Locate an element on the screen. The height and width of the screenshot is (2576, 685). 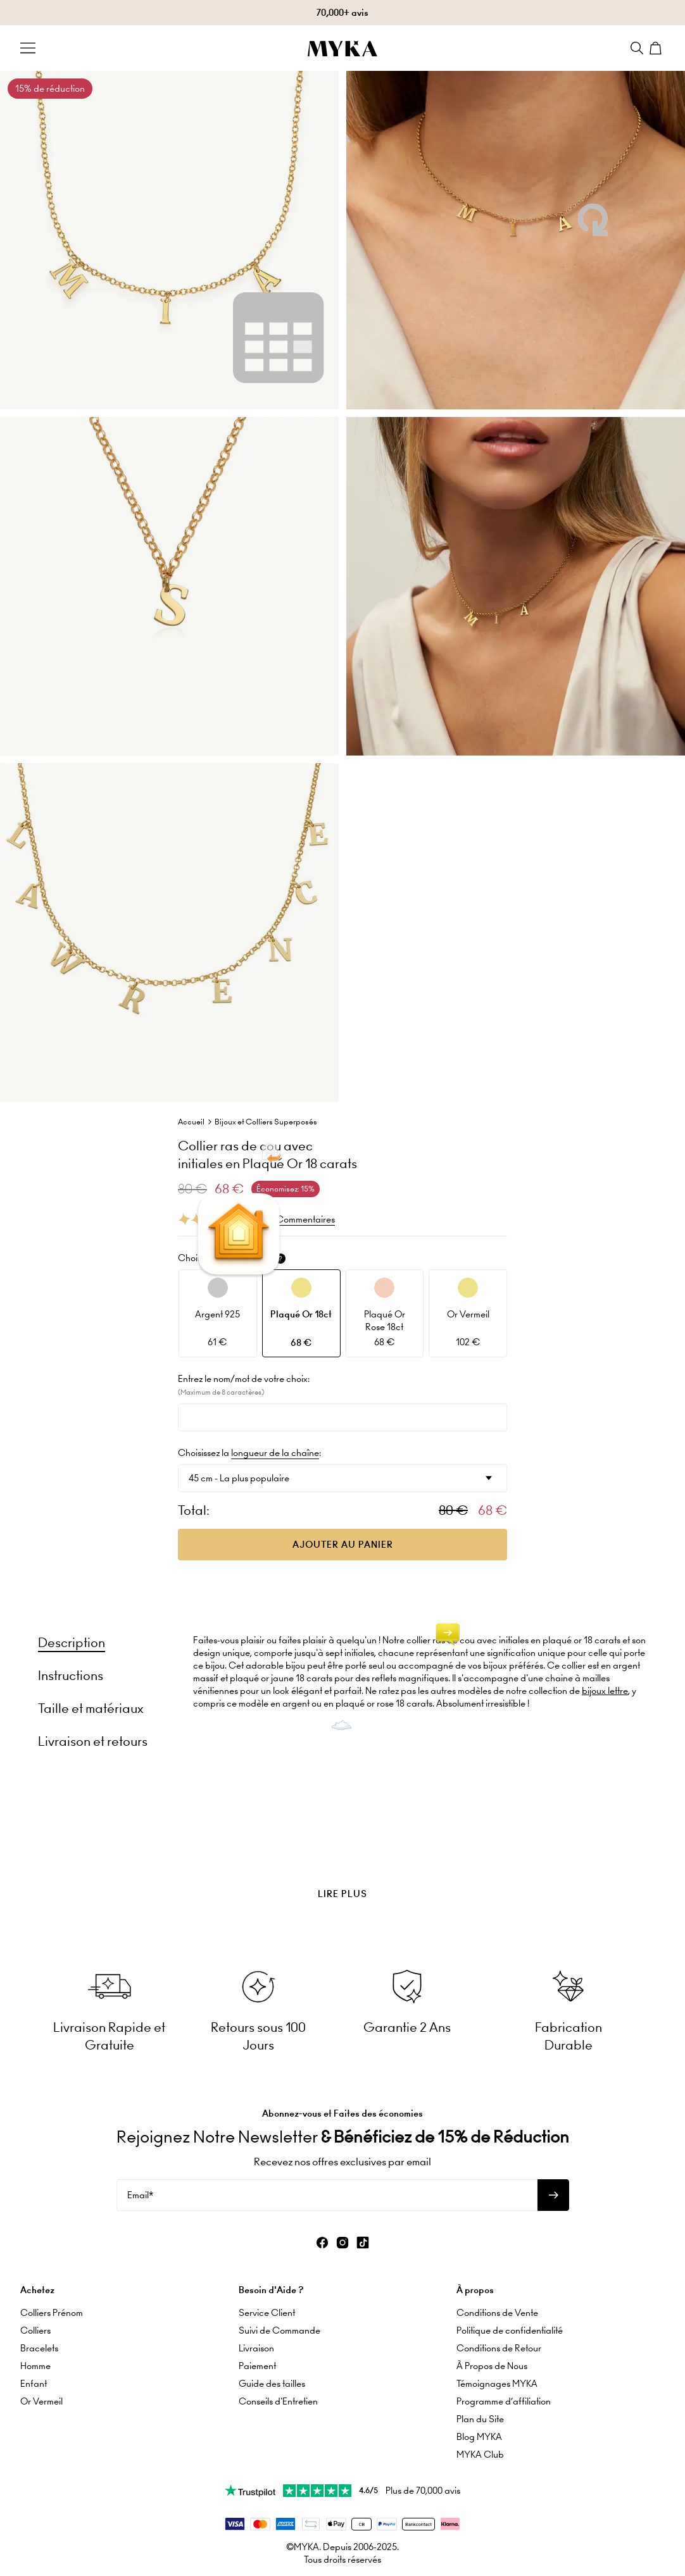
screen rotation is enabled is located at coordinates (593, 221).